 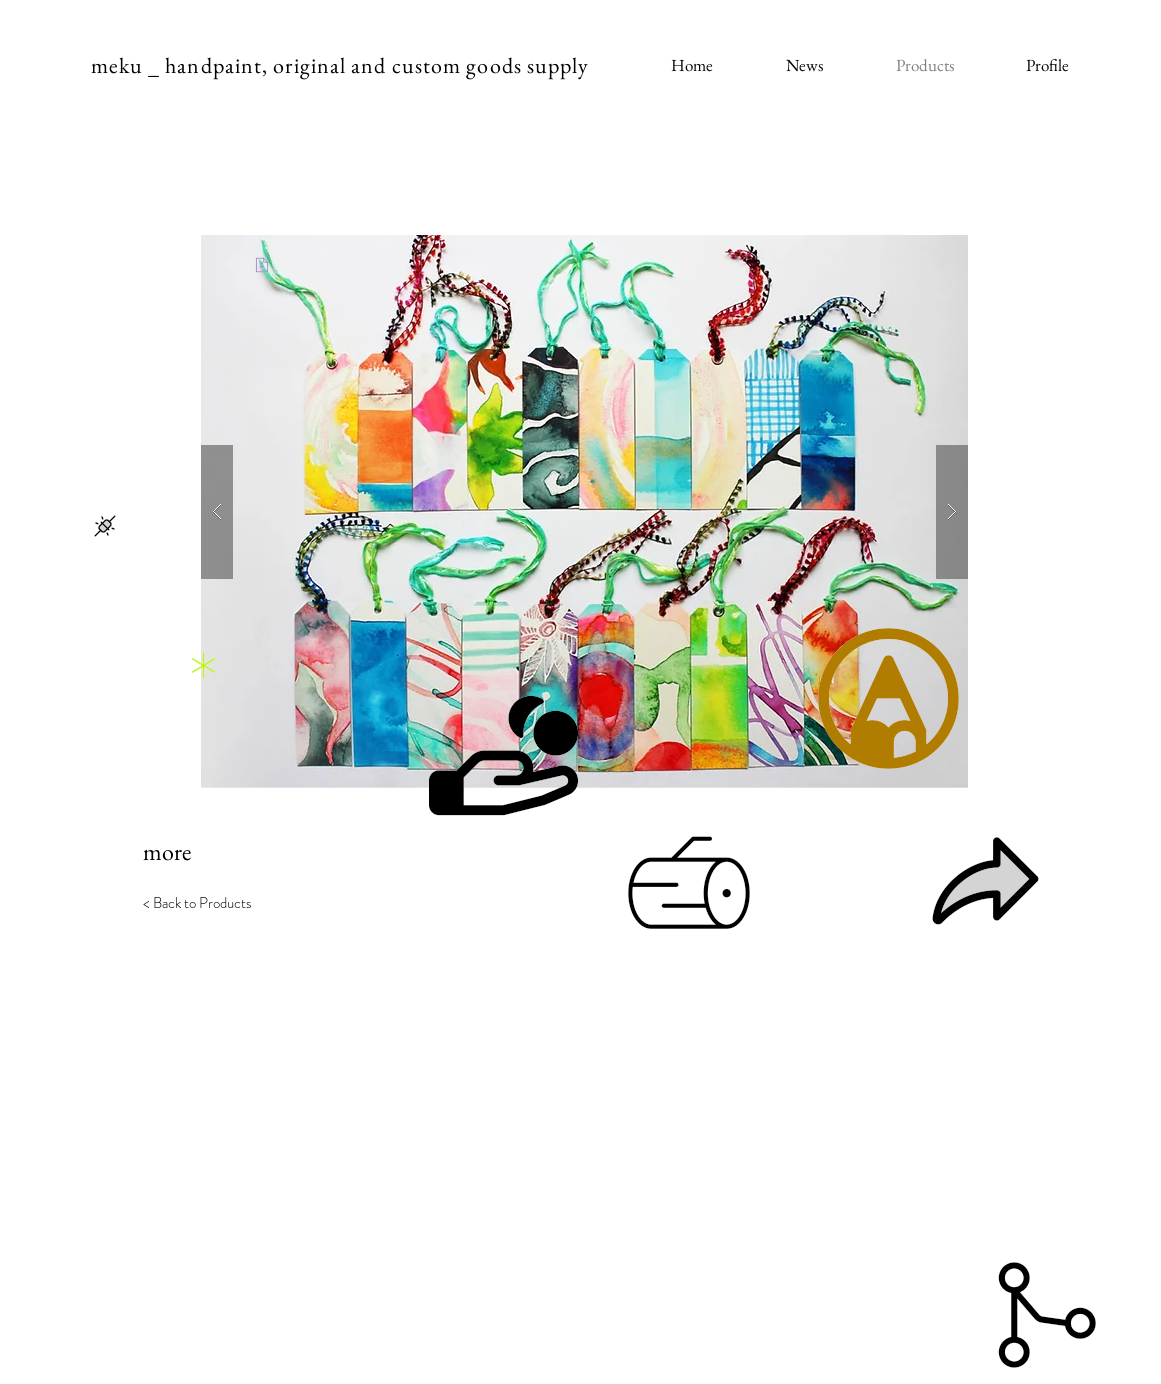 I want to click on make a payment or donation, so click(x=508, y=760).